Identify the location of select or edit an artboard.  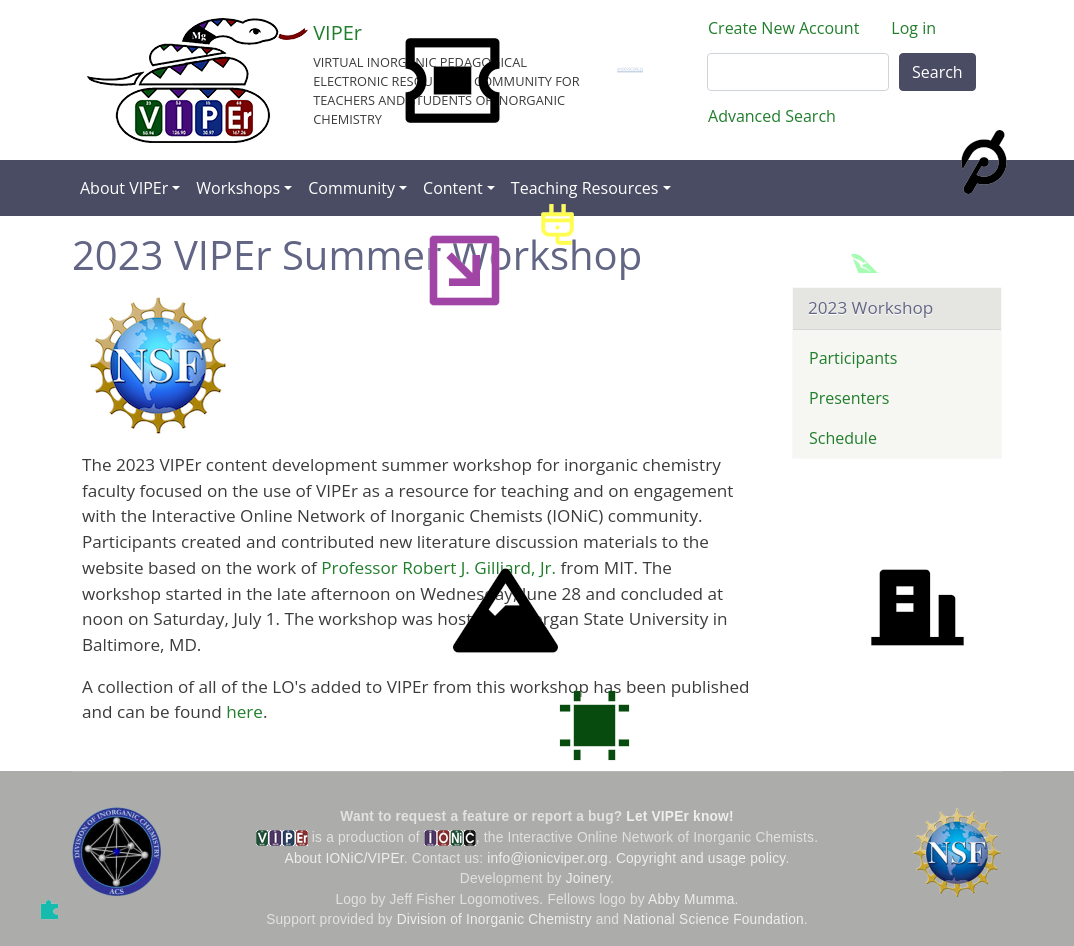
(594, 725).